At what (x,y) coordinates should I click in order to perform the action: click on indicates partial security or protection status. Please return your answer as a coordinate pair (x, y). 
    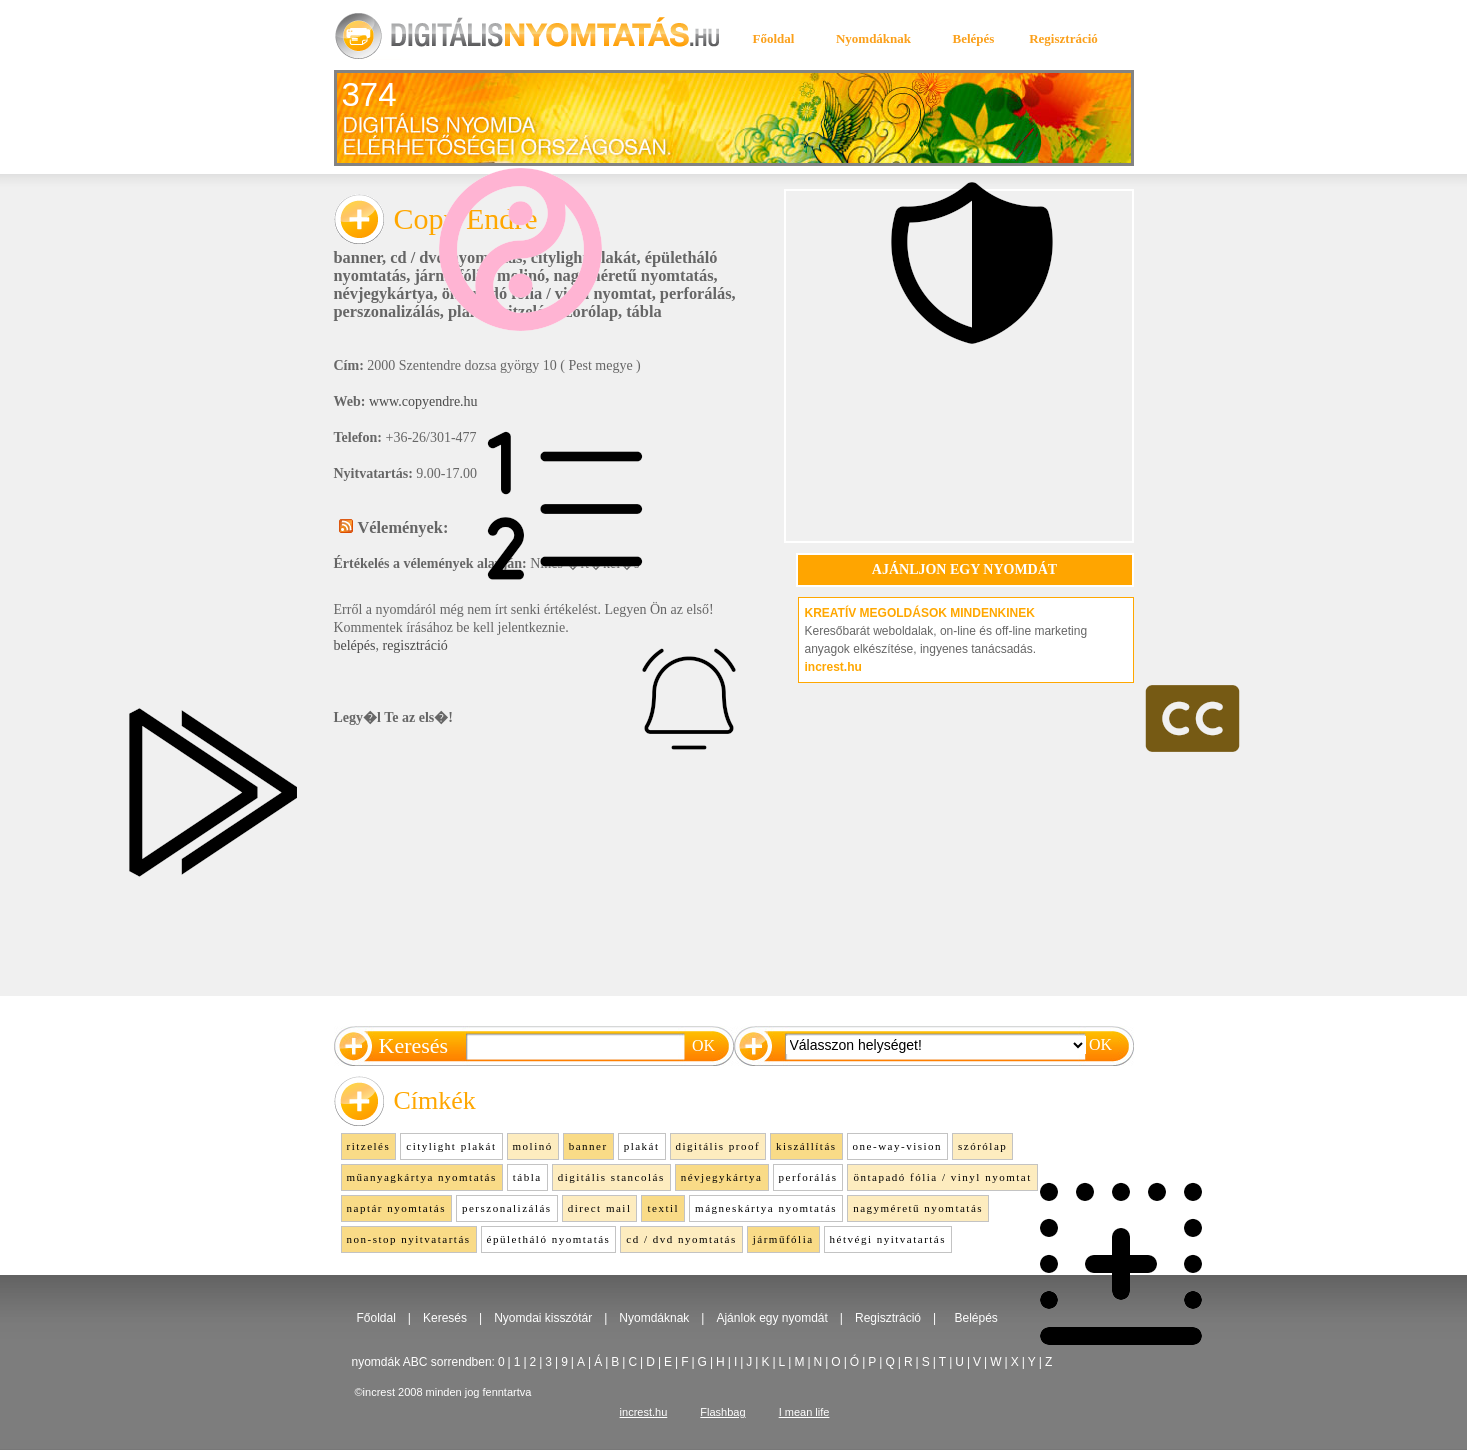
    Looking at the image, I should click on (972, 263).